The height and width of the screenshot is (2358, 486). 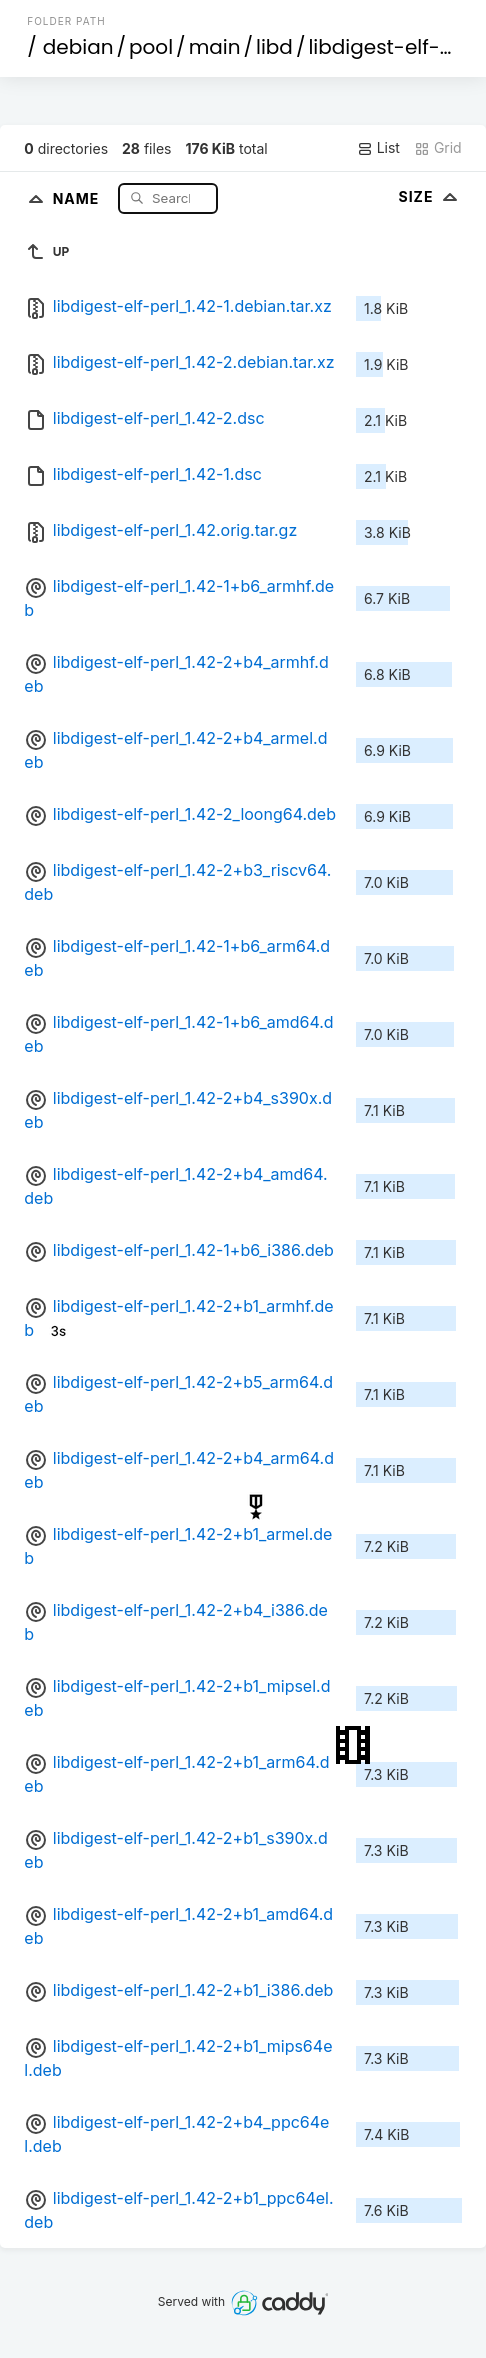 What do you see at coordinates (58, 1331) in the screenshot?
I see `set a 3-second timer` at bounding box center [58, 1331].